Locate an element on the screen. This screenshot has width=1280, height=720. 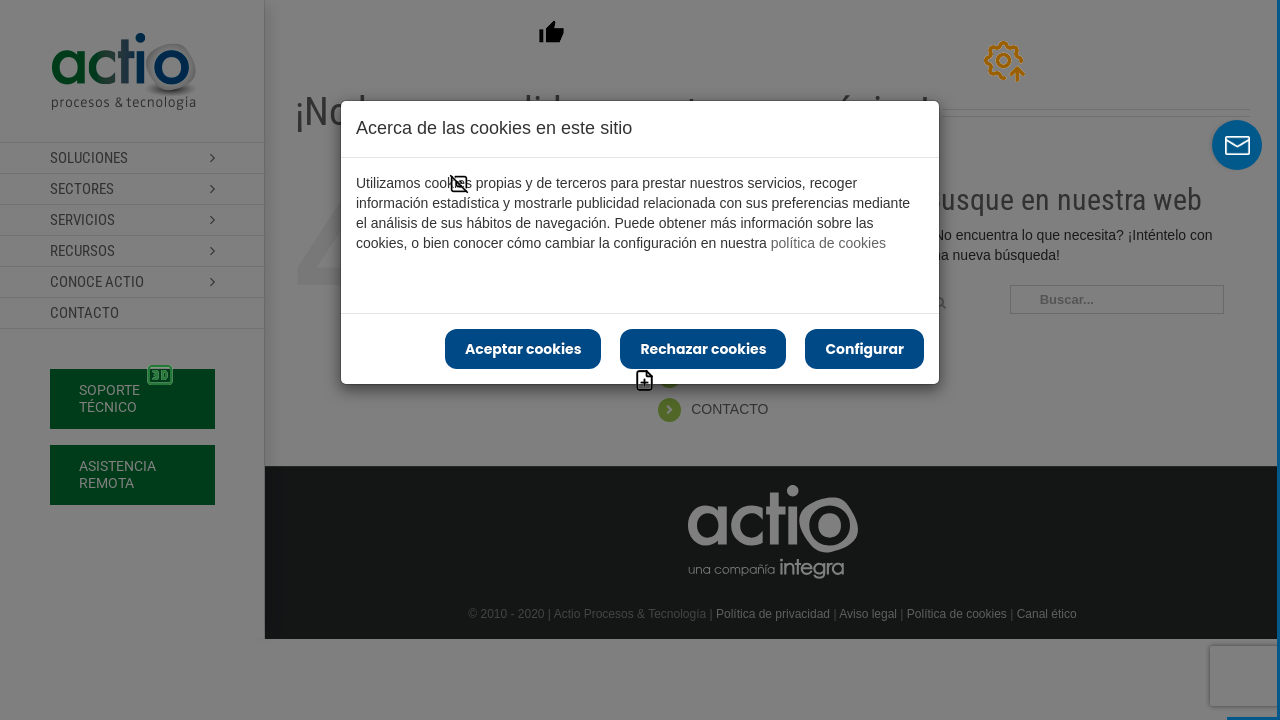
upgrade or update settings is located at coordinates (1003, 60).